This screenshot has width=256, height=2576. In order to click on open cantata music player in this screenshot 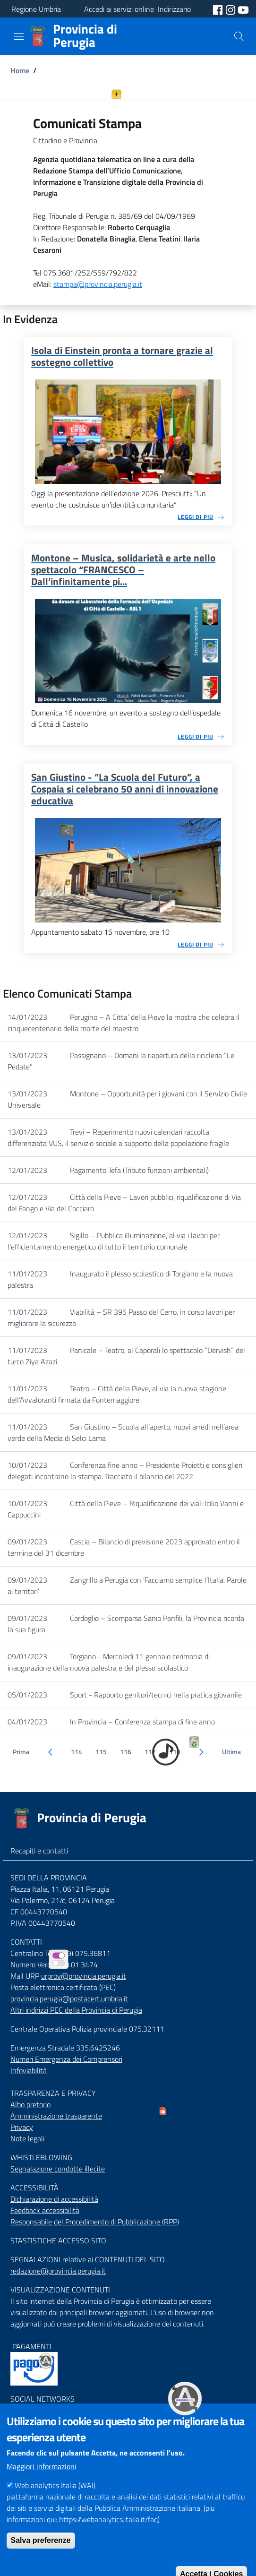, I will do `click(165, 1752)`.